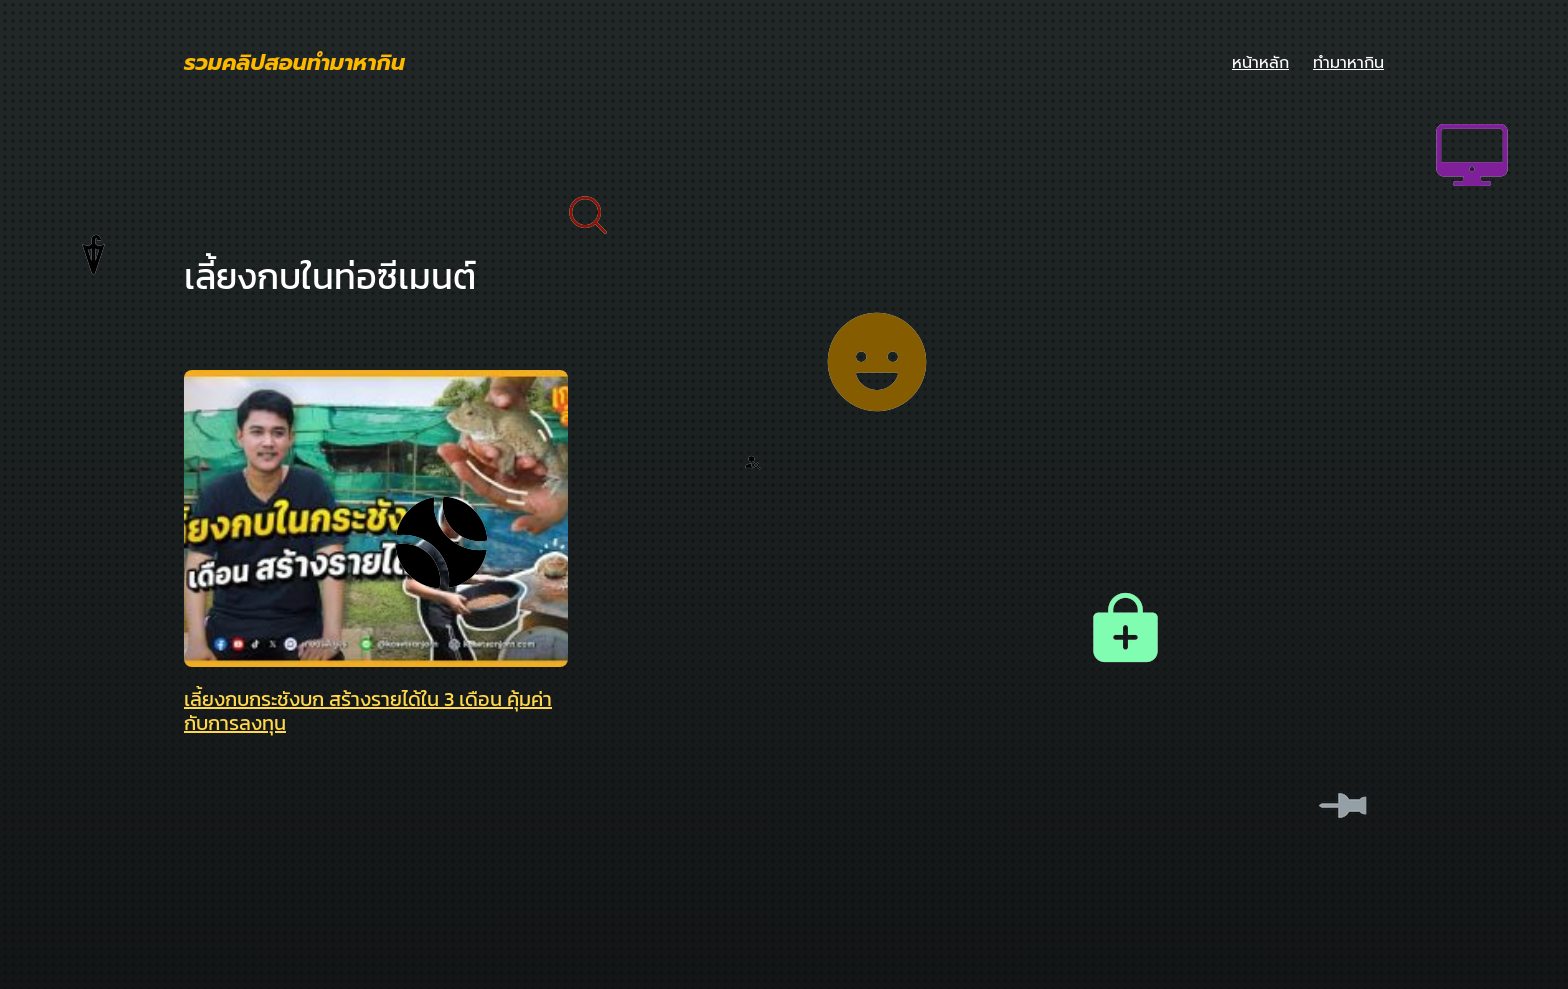  What do you see at coordinates (588, 215) in the screenshot?
I see `search for content` at bounding box center [588, 215].